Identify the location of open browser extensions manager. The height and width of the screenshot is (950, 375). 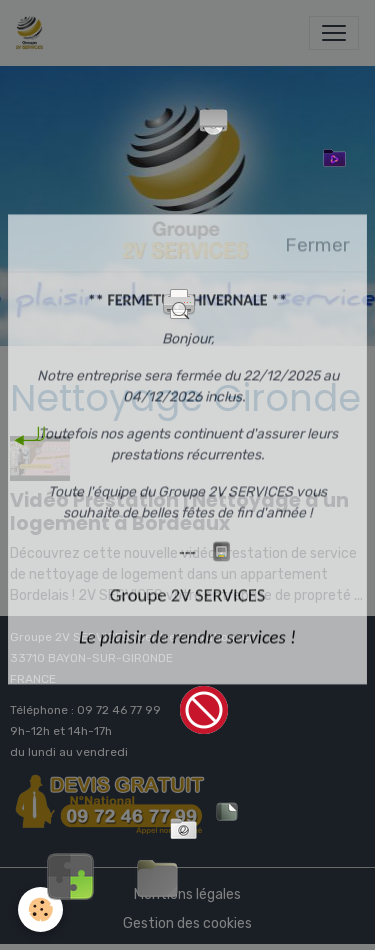
(70, 876).